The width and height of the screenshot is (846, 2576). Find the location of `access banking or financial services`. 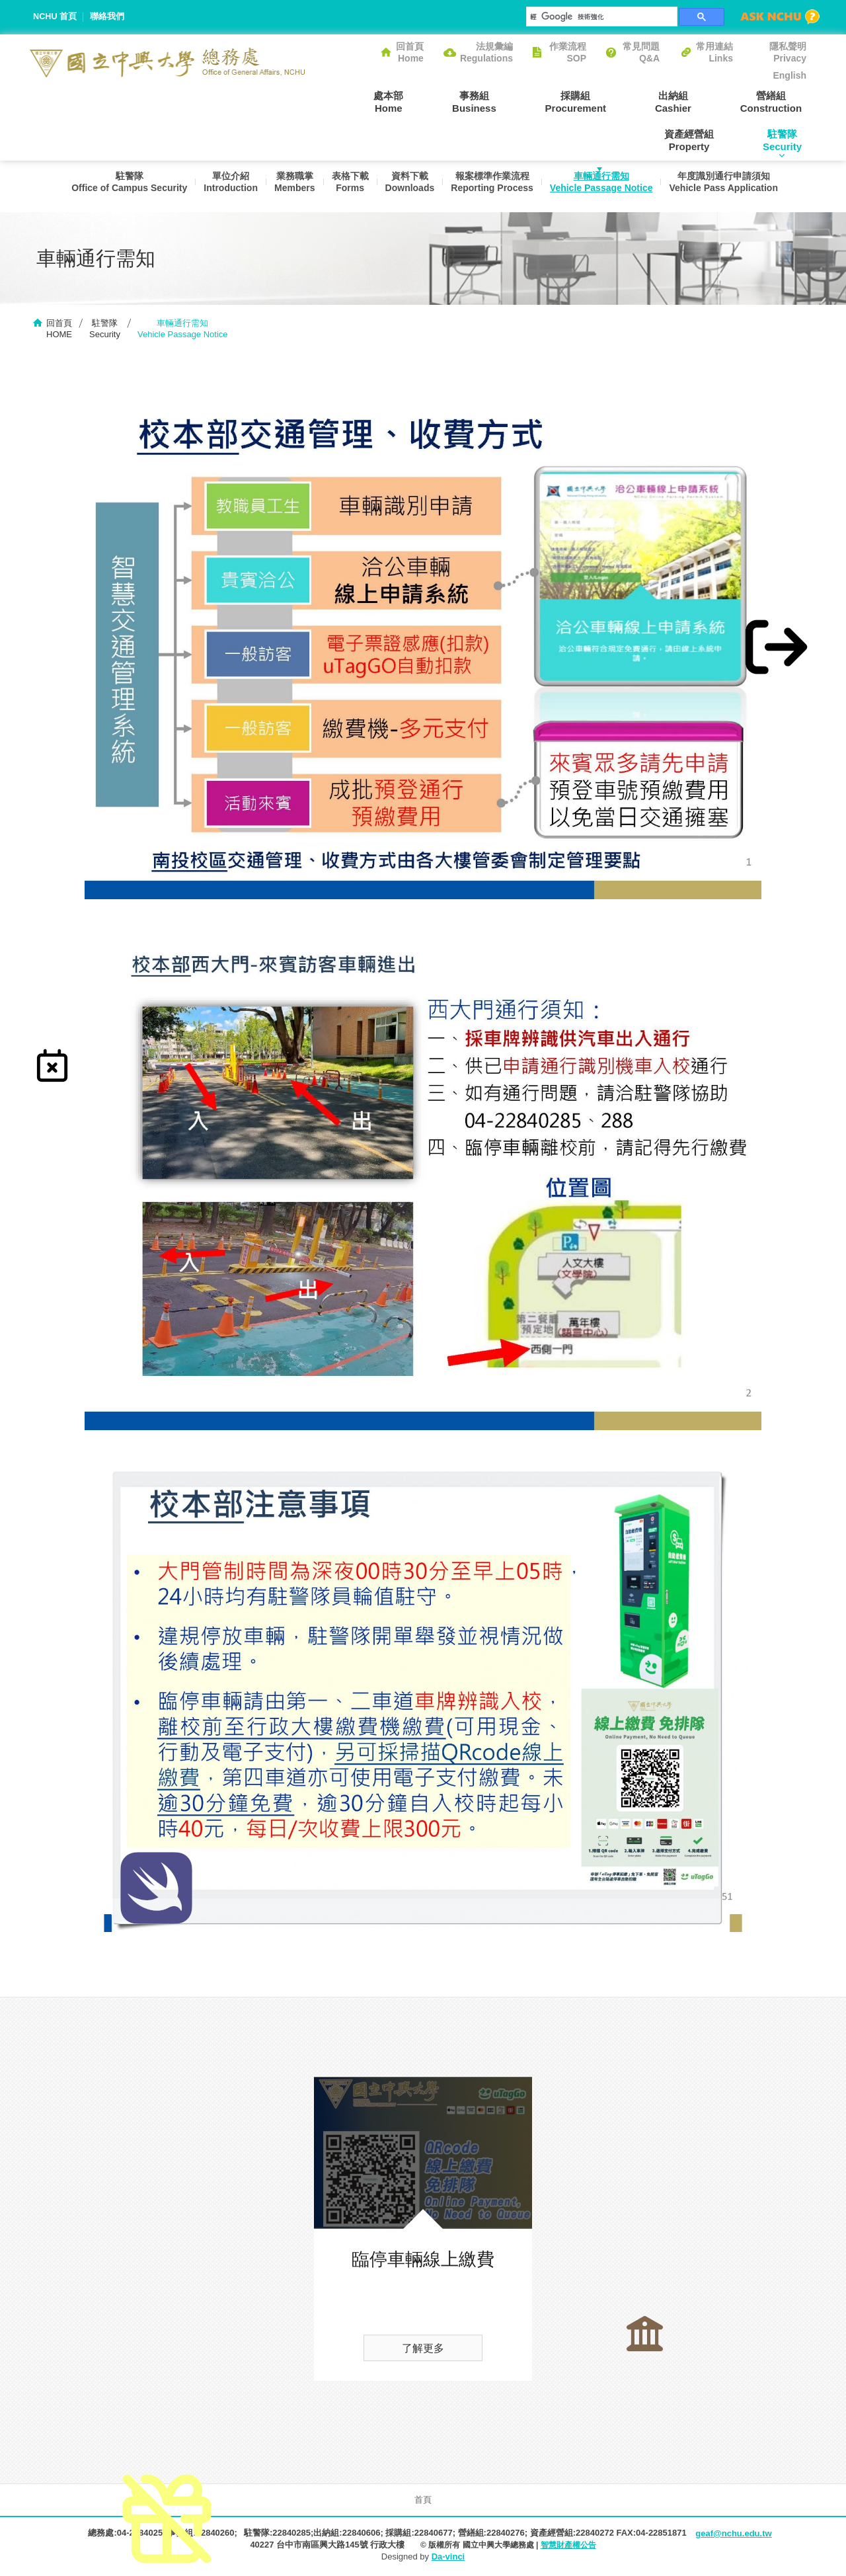

access banking or financial services is located at coordinates (644, 2333).